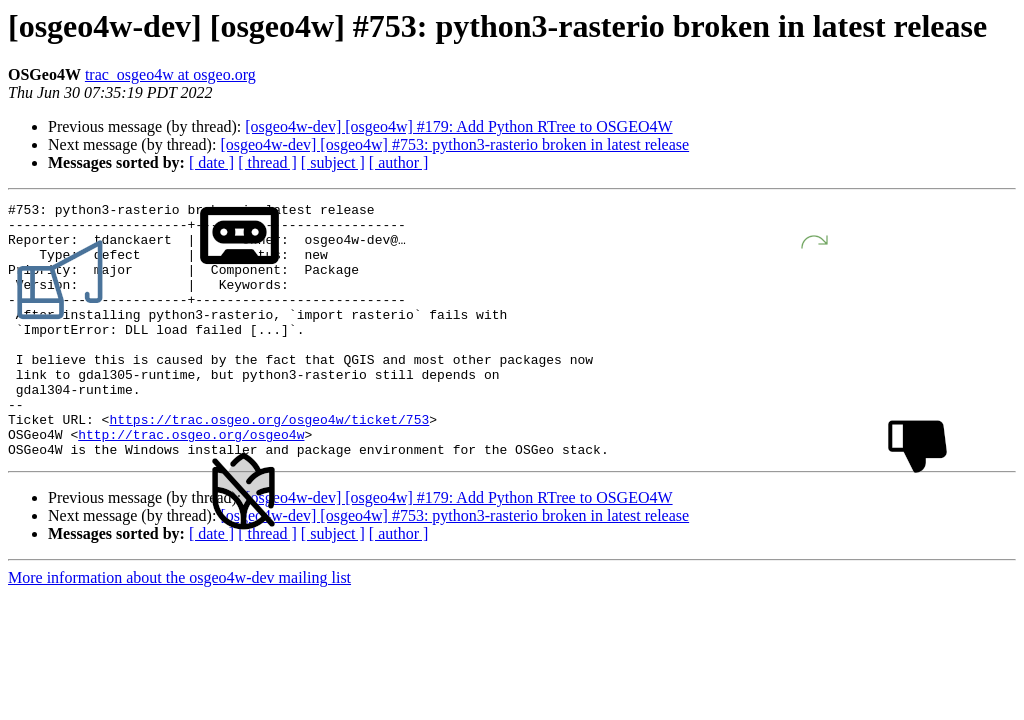 Image resolution: width=1024 pixels, height=720 pixels. Describe the element at coordinates (917, 443) in the screenshot. I see `dislike or downvote content` at that location.